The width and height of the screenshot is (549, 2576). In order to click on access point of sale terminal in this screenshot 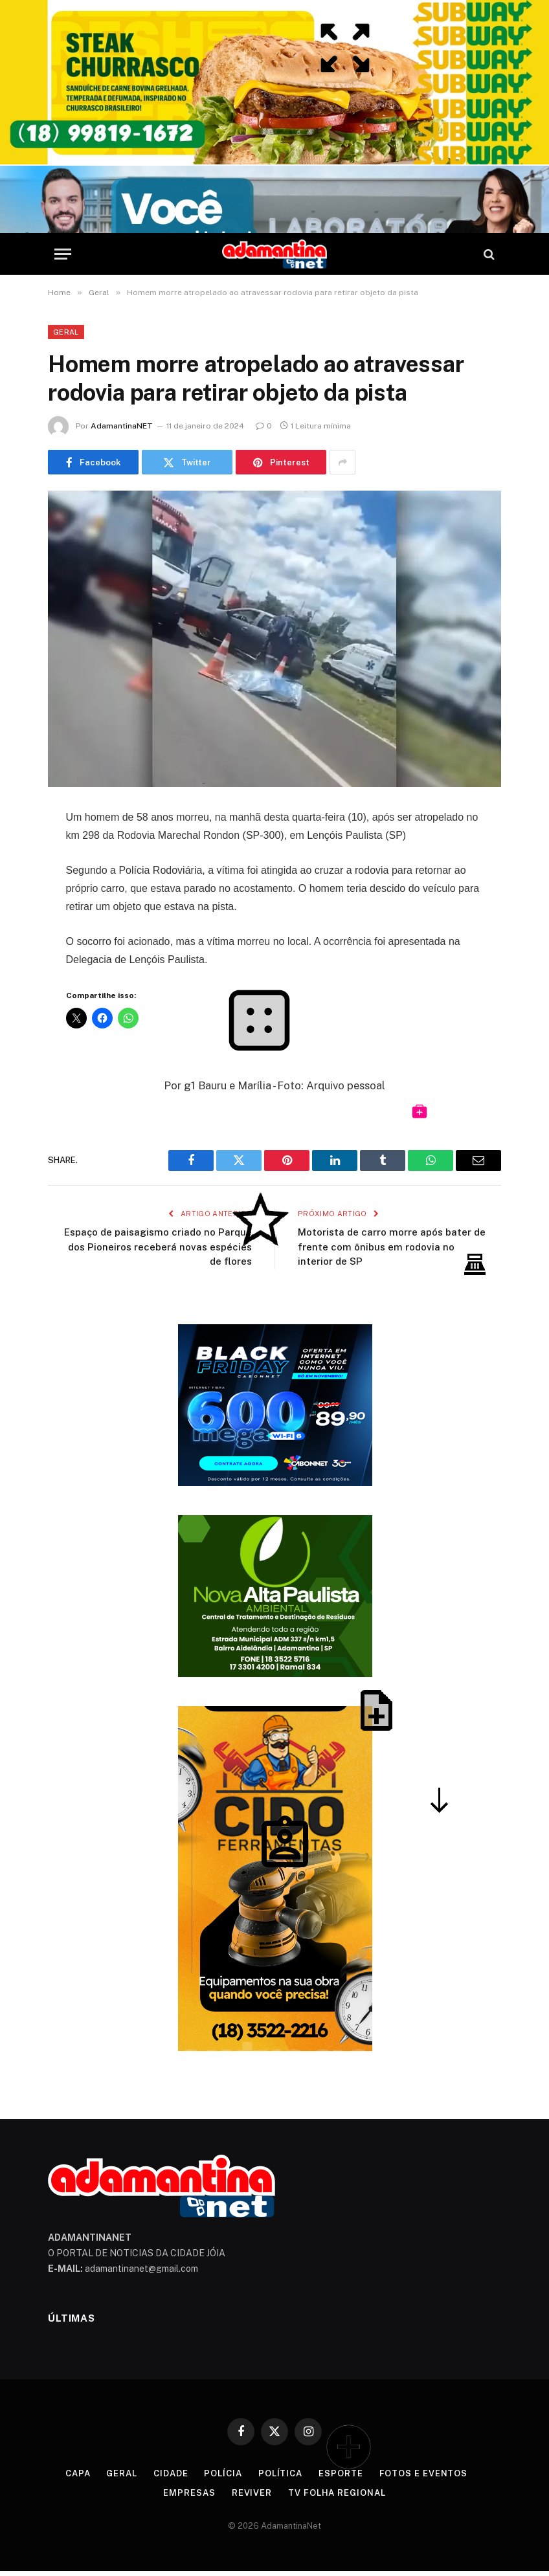, I will do `click(475, 1264)`.